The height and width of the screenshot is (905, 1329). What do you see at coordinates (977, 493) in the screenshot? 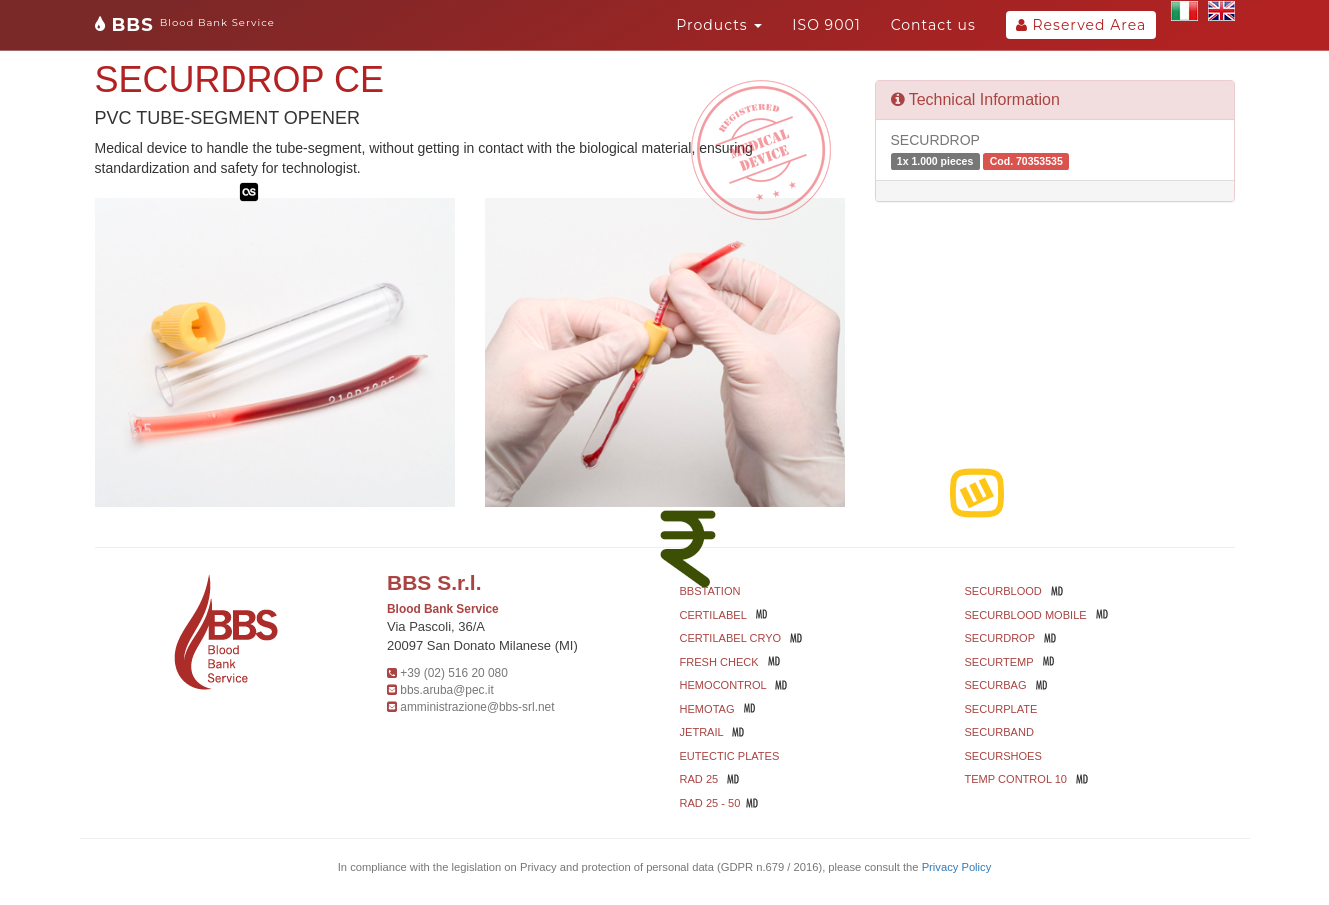
I see `open the Wykop app` at bounding box center [977, 493].